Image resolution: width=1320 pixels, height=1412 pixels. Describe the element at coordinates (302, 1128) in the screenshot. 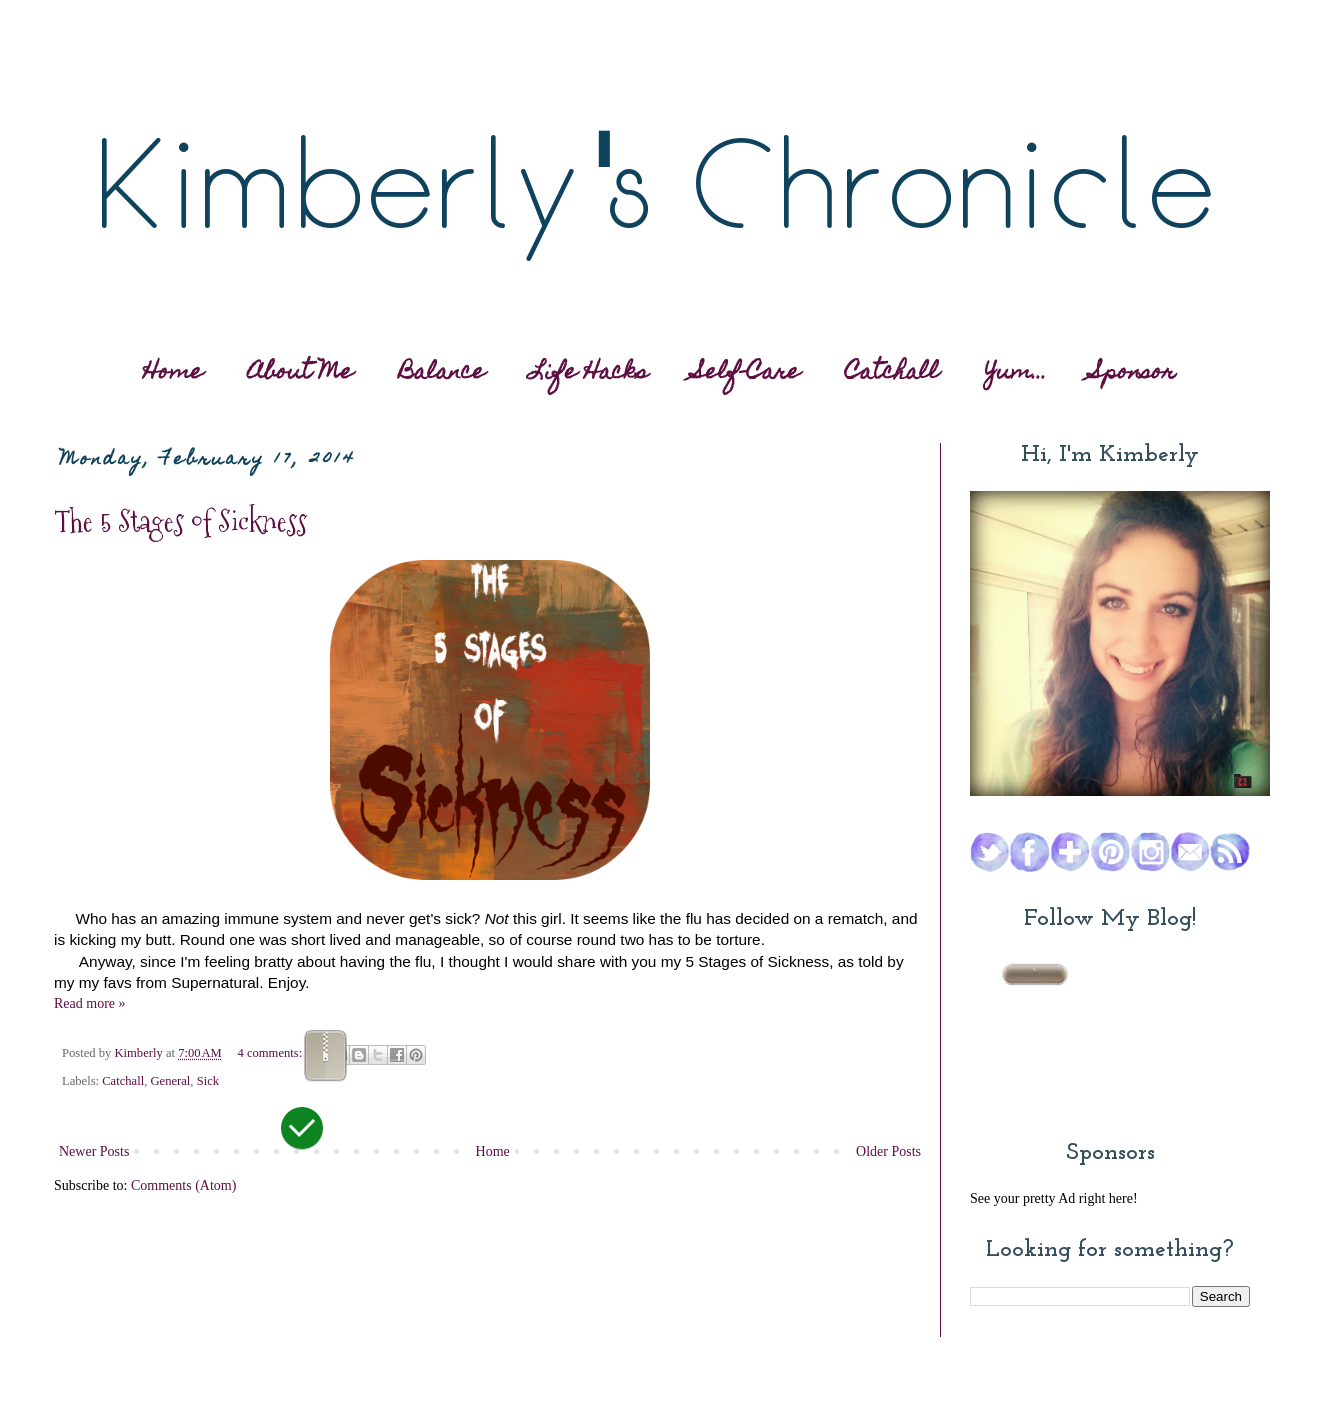

I see `indicates dropbox file is fully synced` at that location.